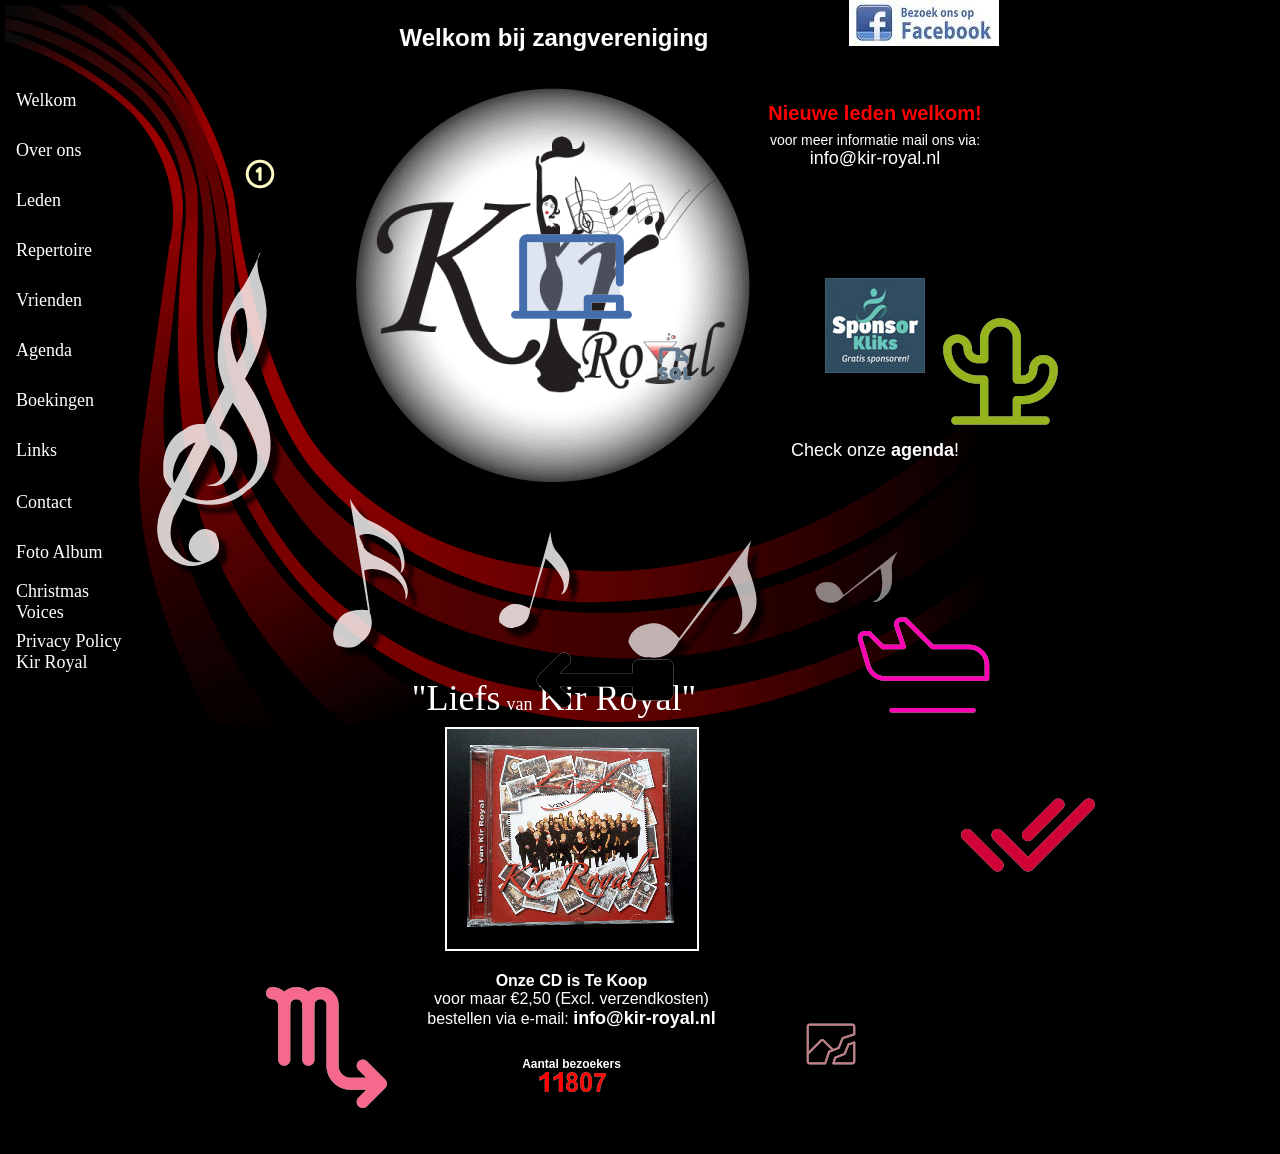 This screenshot has height=1154, width=1280. I want to click on indicates all items have been completed or verified, so click(1028, 835).